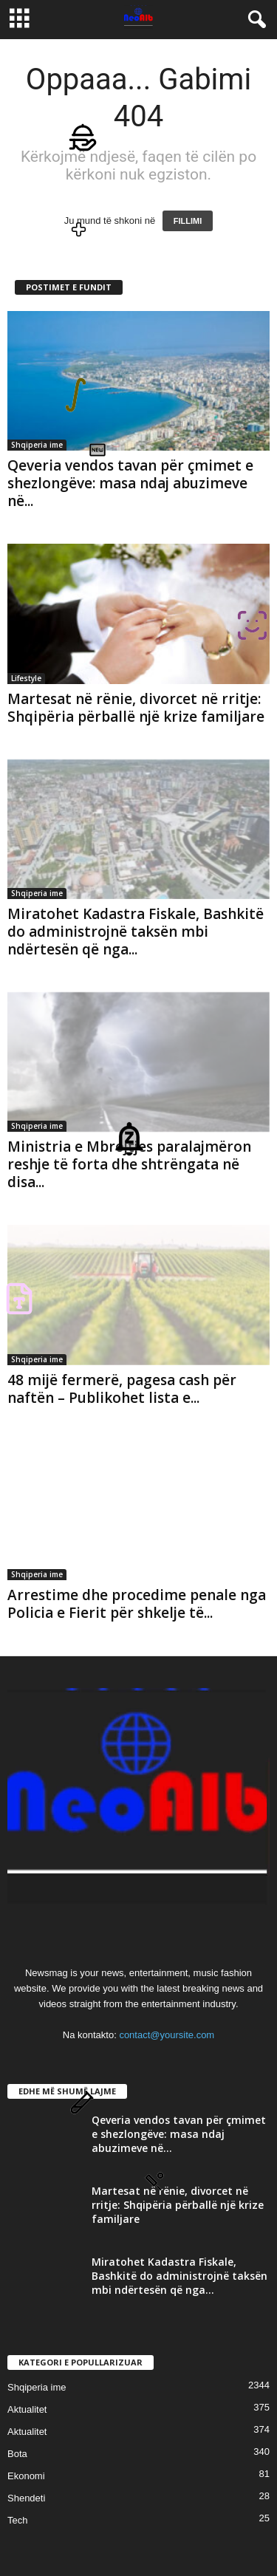  What do you see at coordinates (75, 394) in the screenshot?
I see `access integral calculus tools` at bounding box center [75, 394].